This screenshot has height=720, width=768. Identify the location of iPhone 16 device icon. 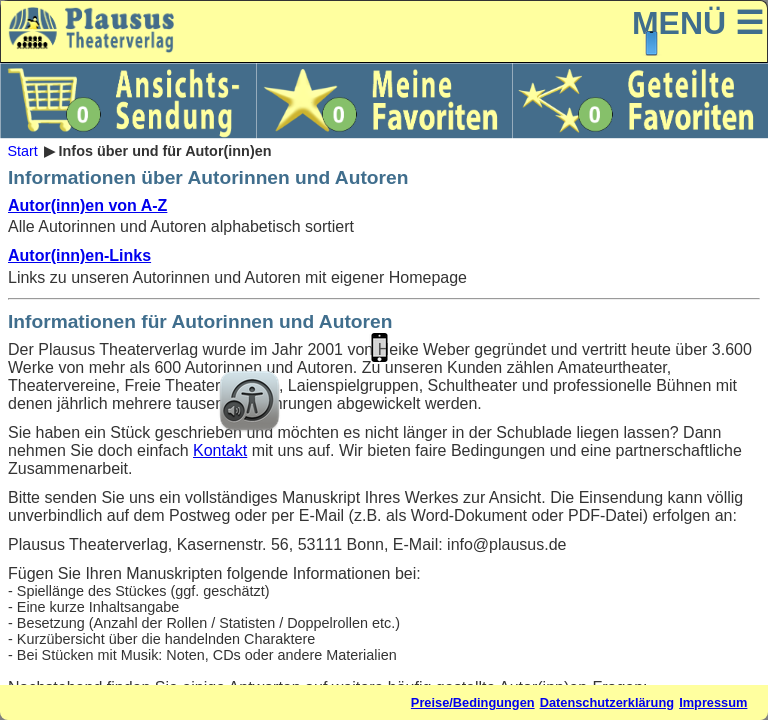
(651, 43).